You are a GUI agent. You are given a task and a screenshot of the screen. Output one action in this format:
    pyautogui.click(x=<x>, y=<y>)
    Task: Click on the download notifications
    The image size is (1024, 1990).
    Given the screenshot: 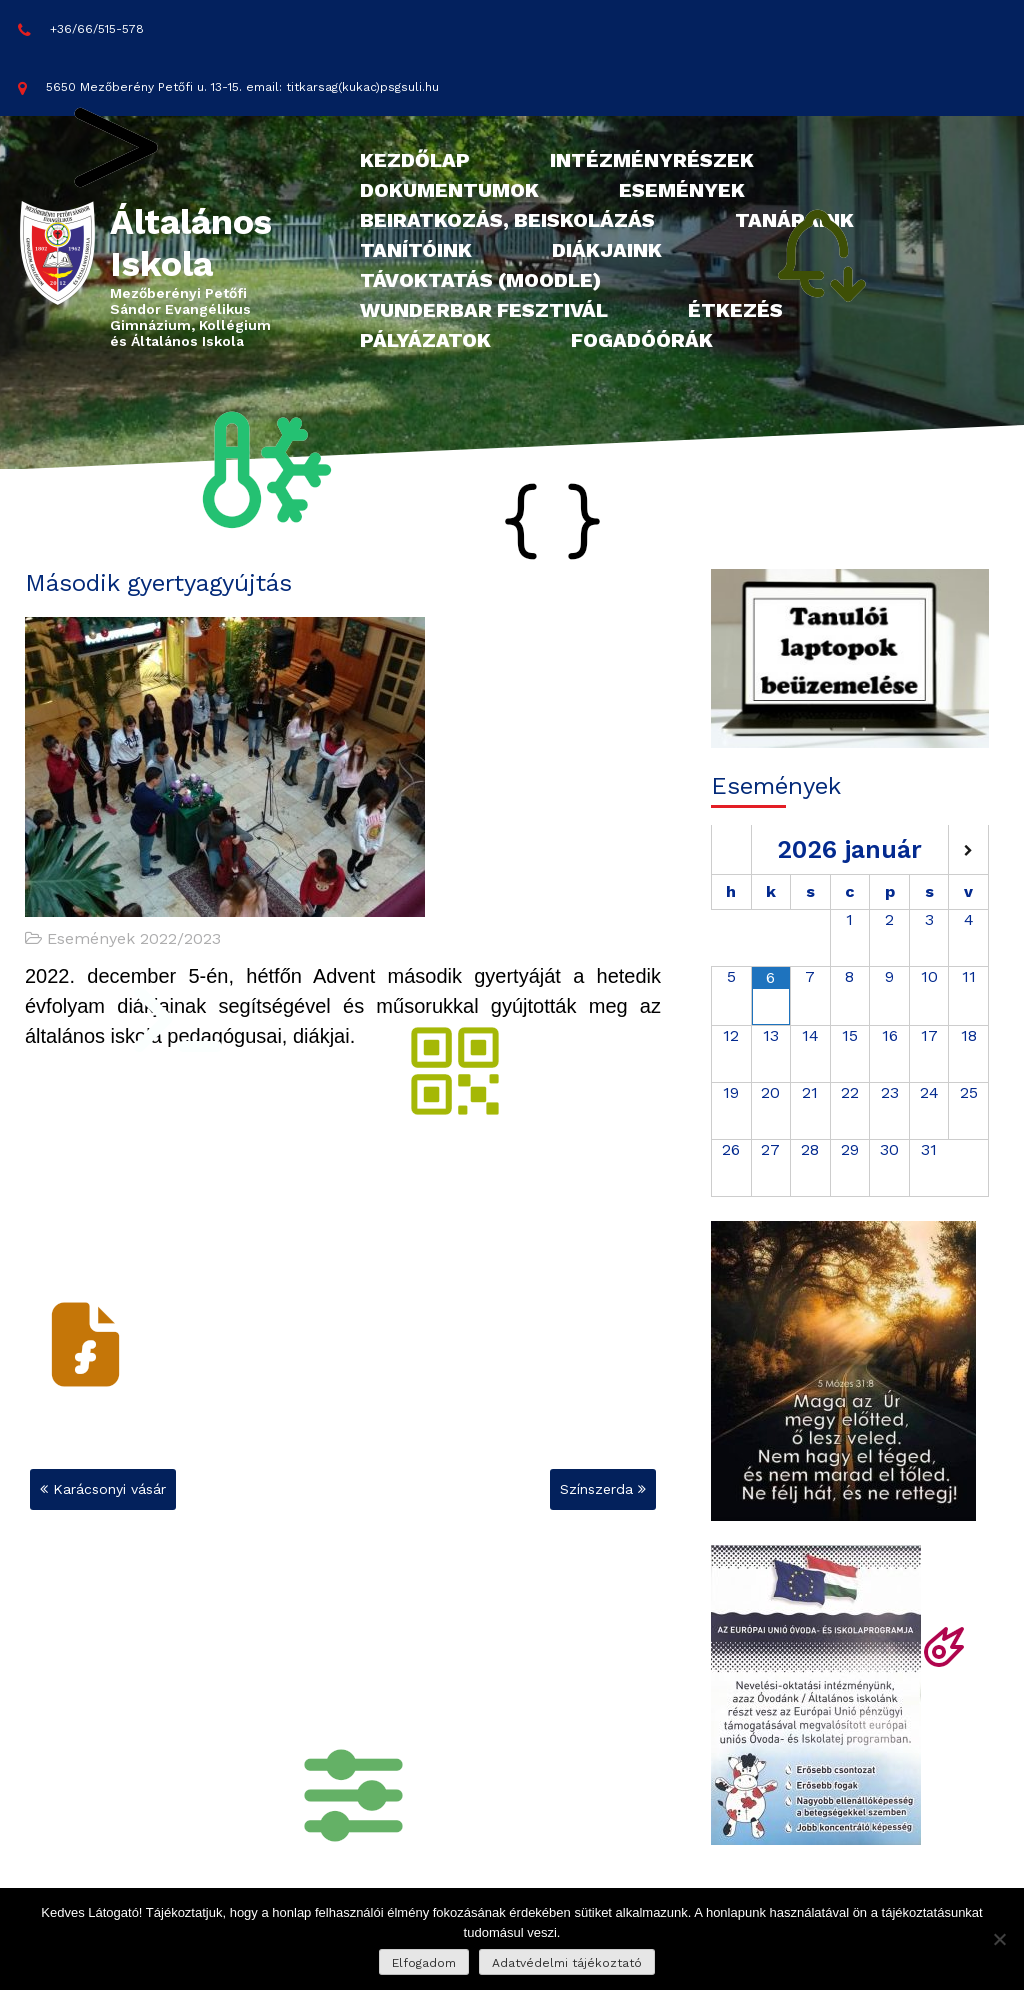 What is the action you would take?
    pyautogui.click(x=817, y=253)
    